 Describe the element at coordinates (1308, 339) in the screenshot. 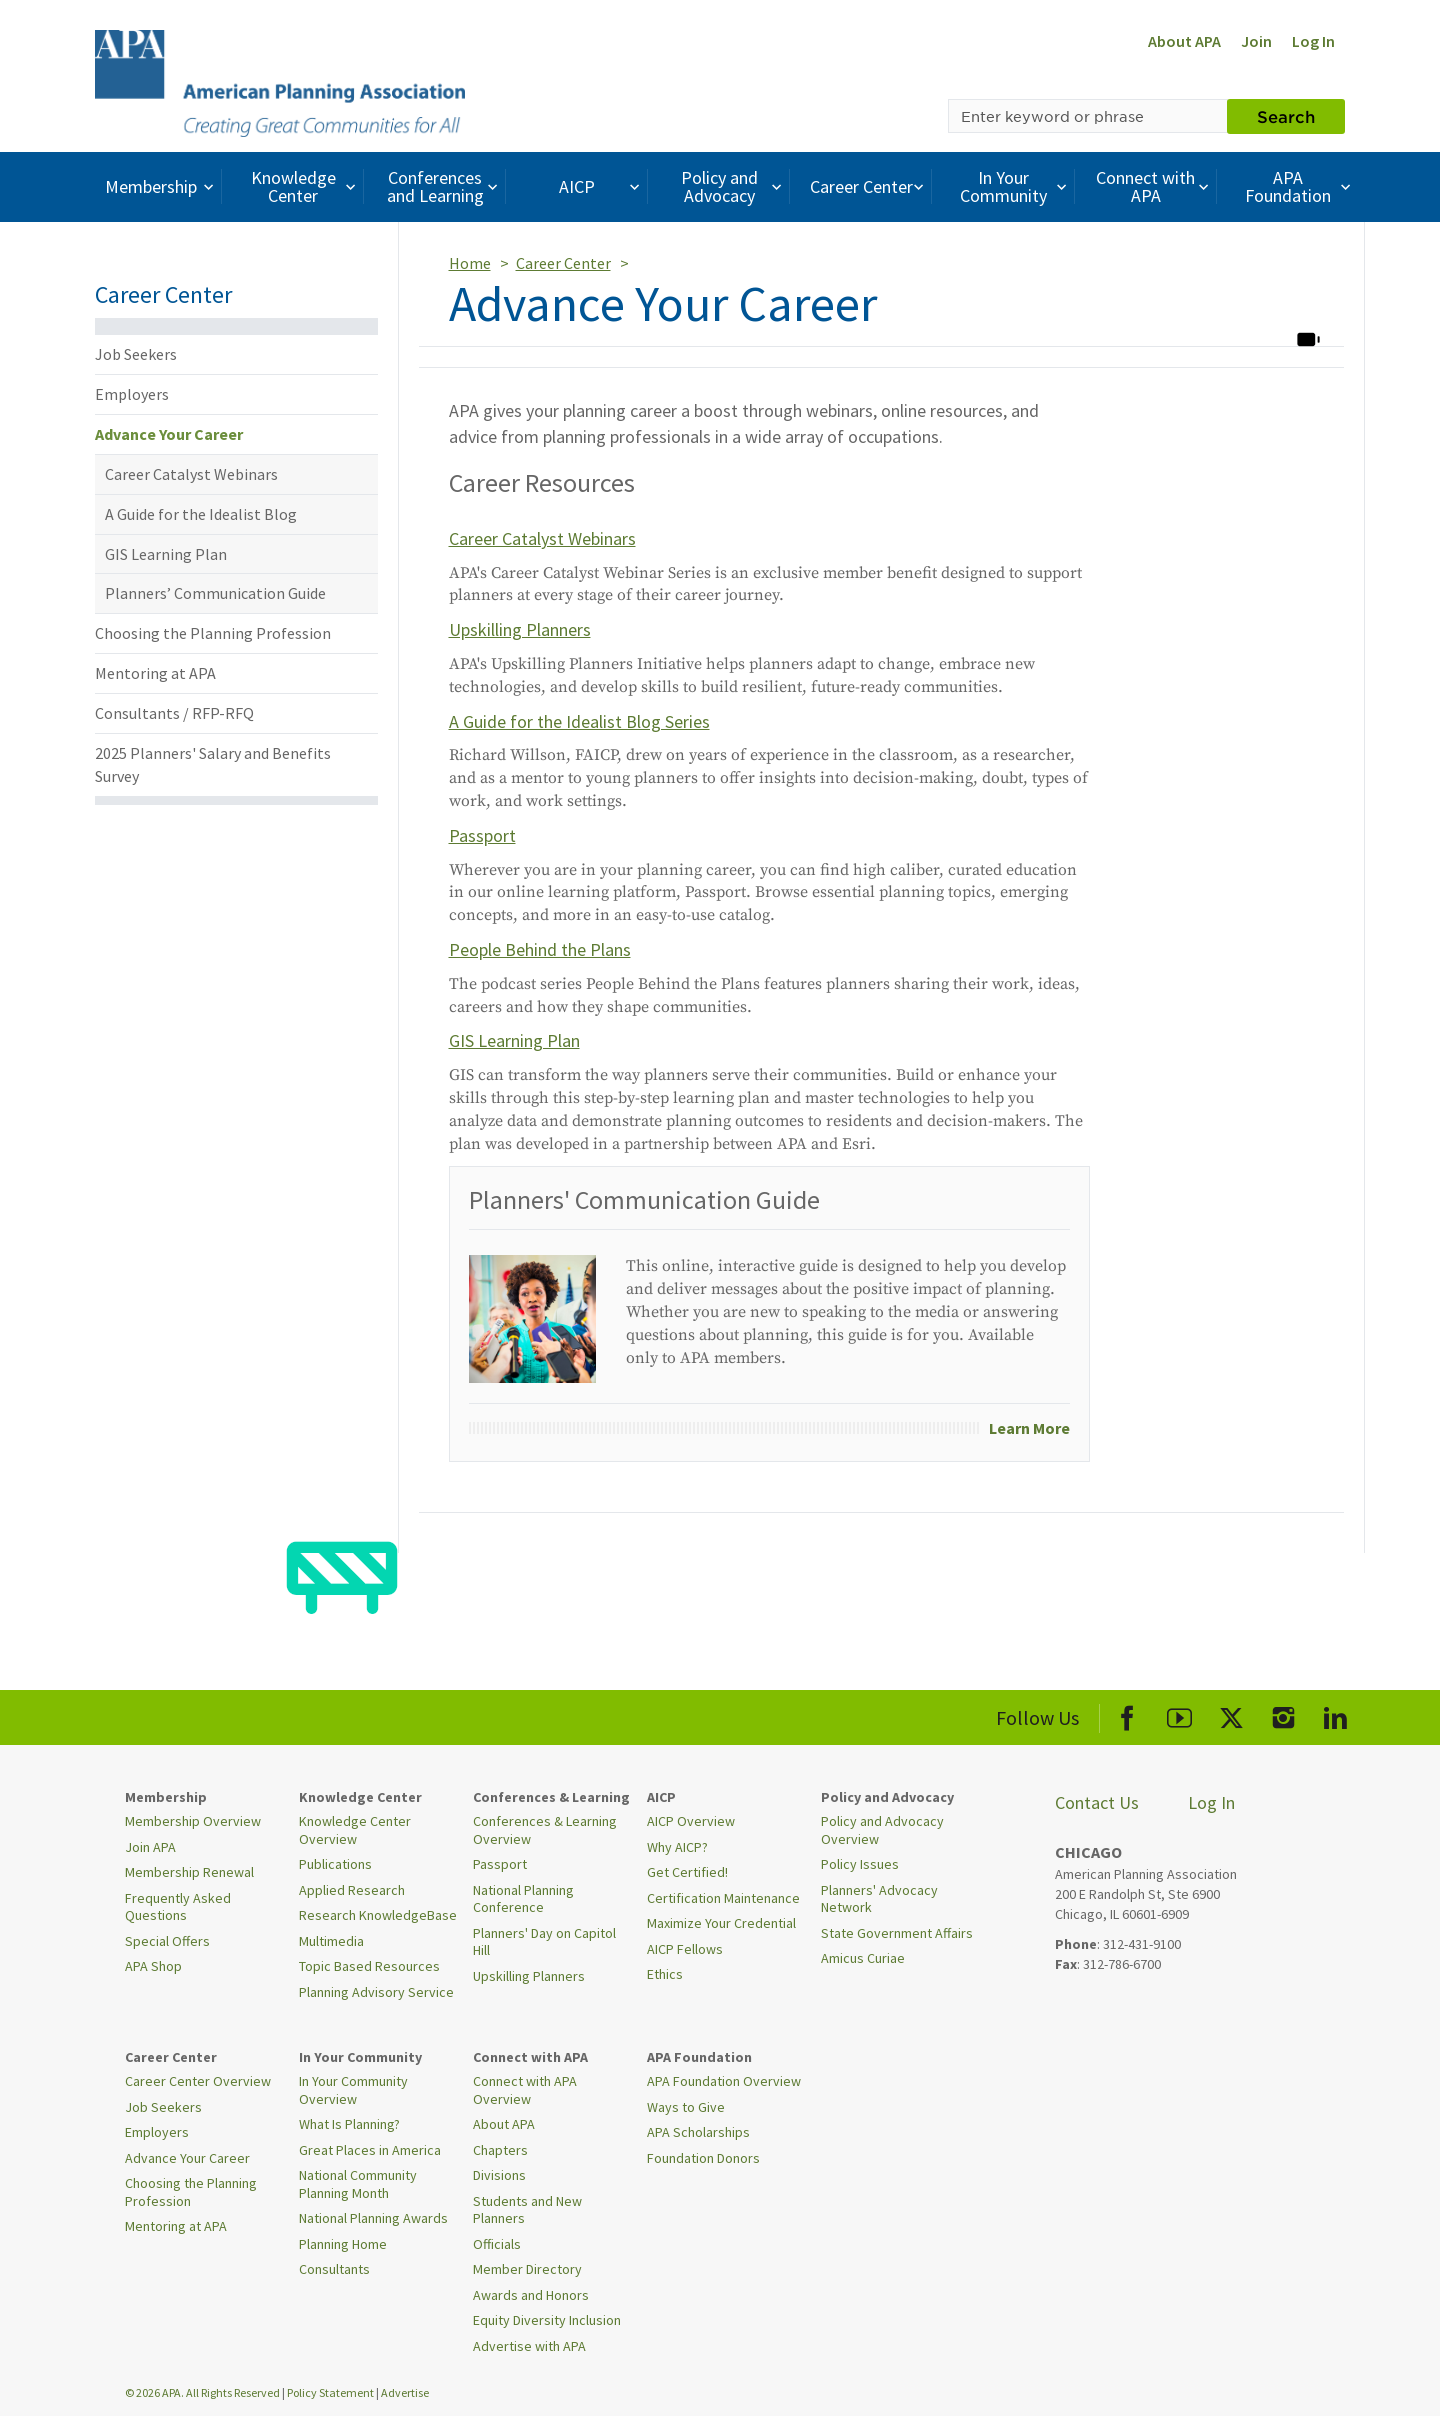

I see `shows current battery level` at that location.